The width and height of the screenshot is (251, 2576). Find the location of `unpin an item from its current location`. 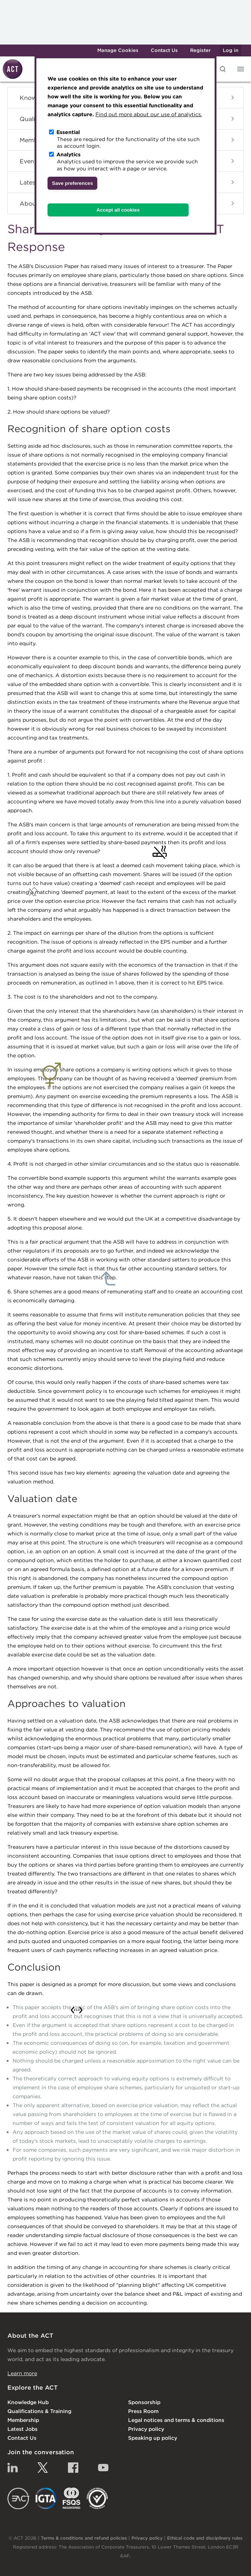

unpin an item from its current location is located at coordinates (33, 892).